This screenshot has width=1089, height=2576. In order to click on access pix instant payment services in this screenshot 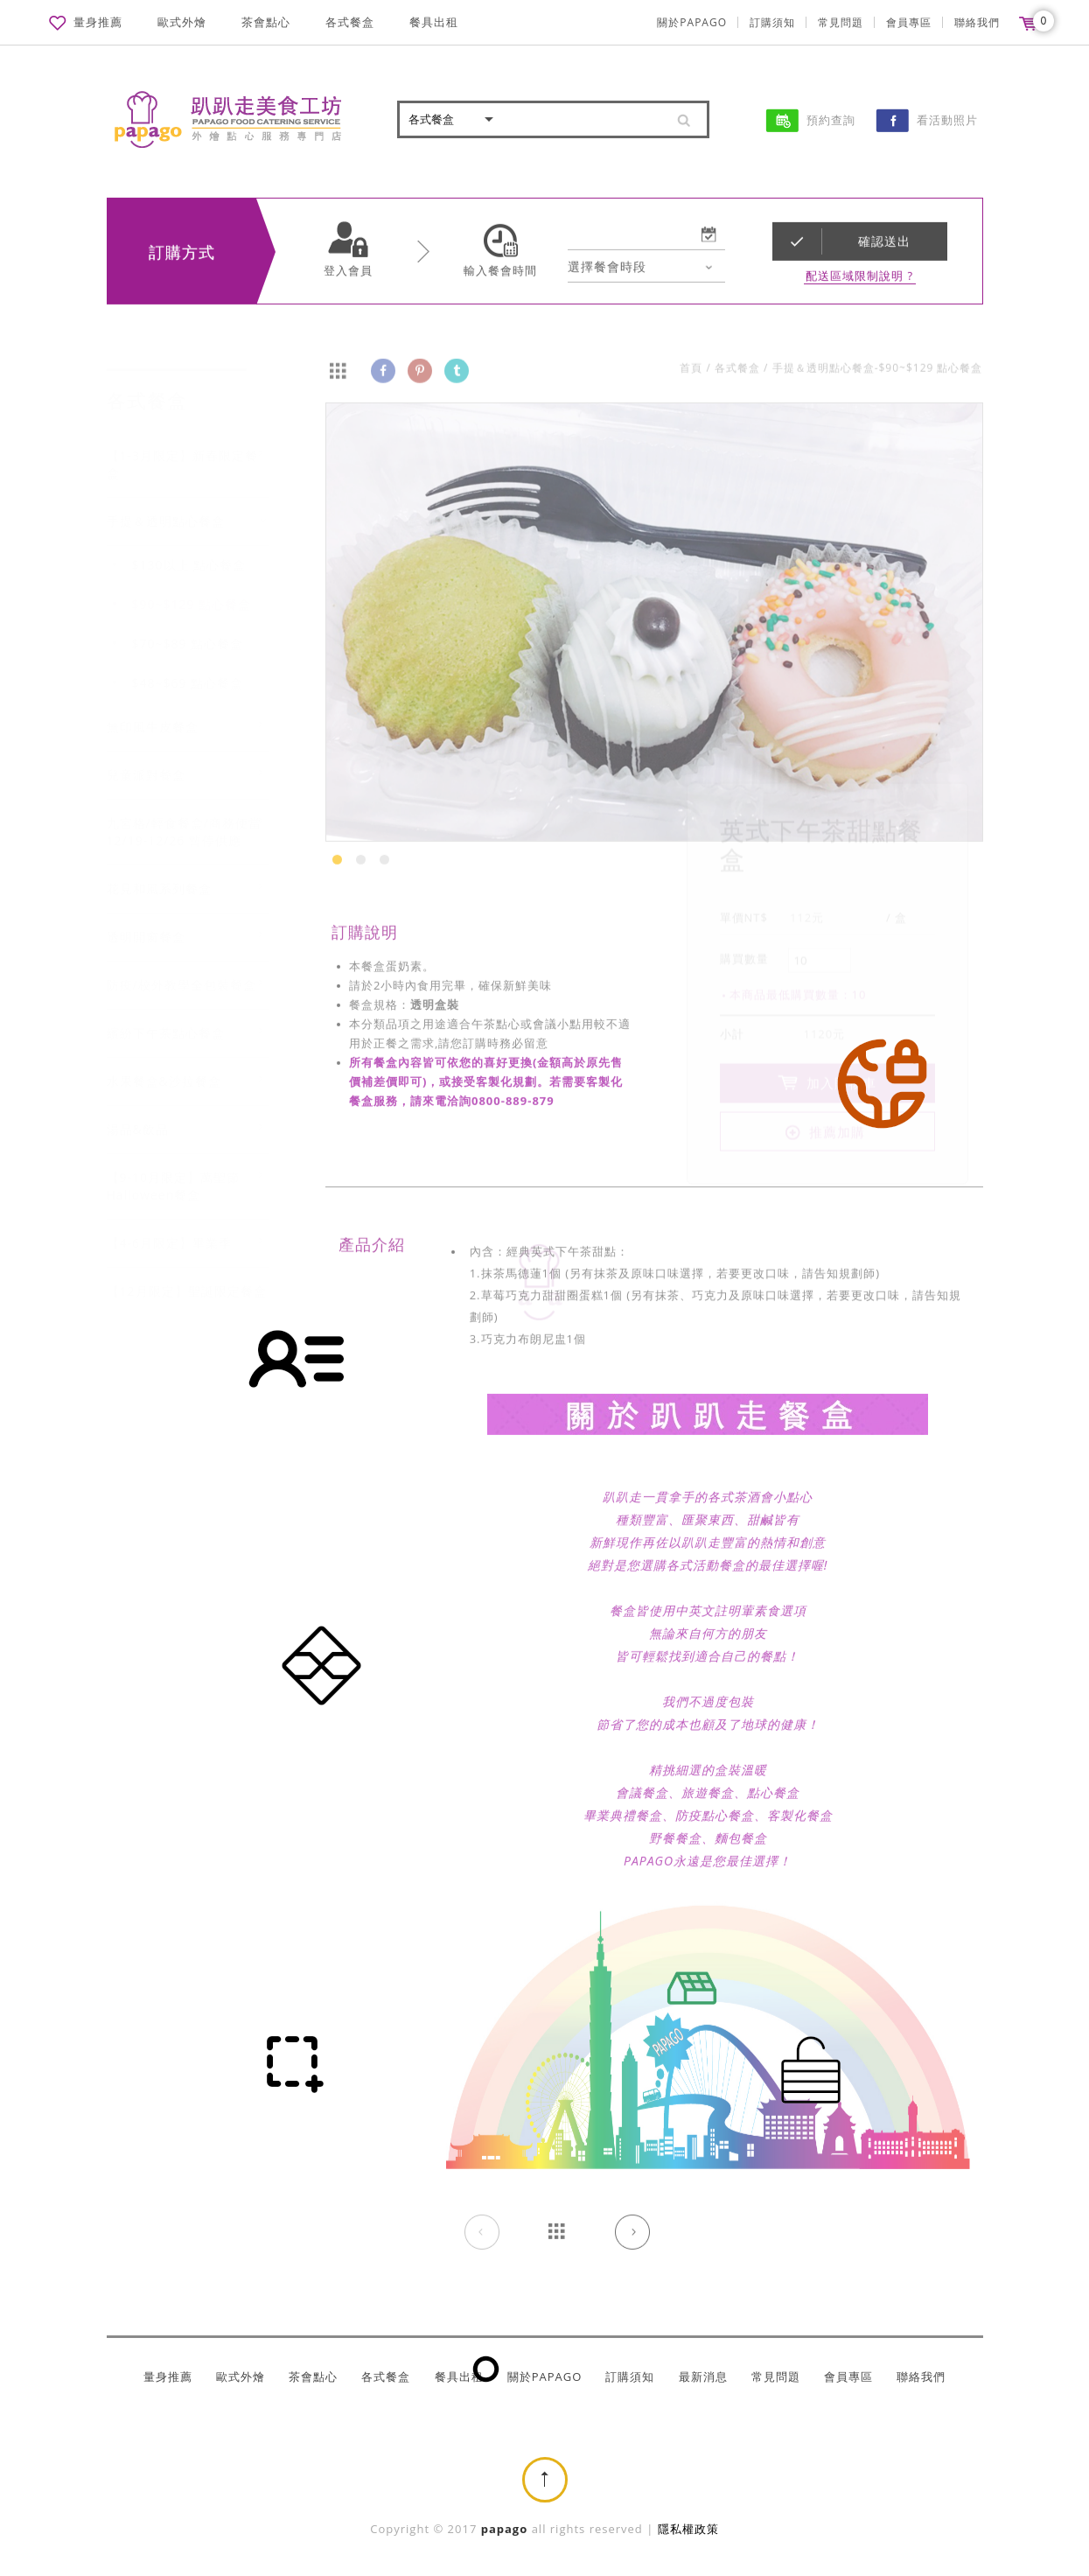, I will do `click(321, 1665)`.